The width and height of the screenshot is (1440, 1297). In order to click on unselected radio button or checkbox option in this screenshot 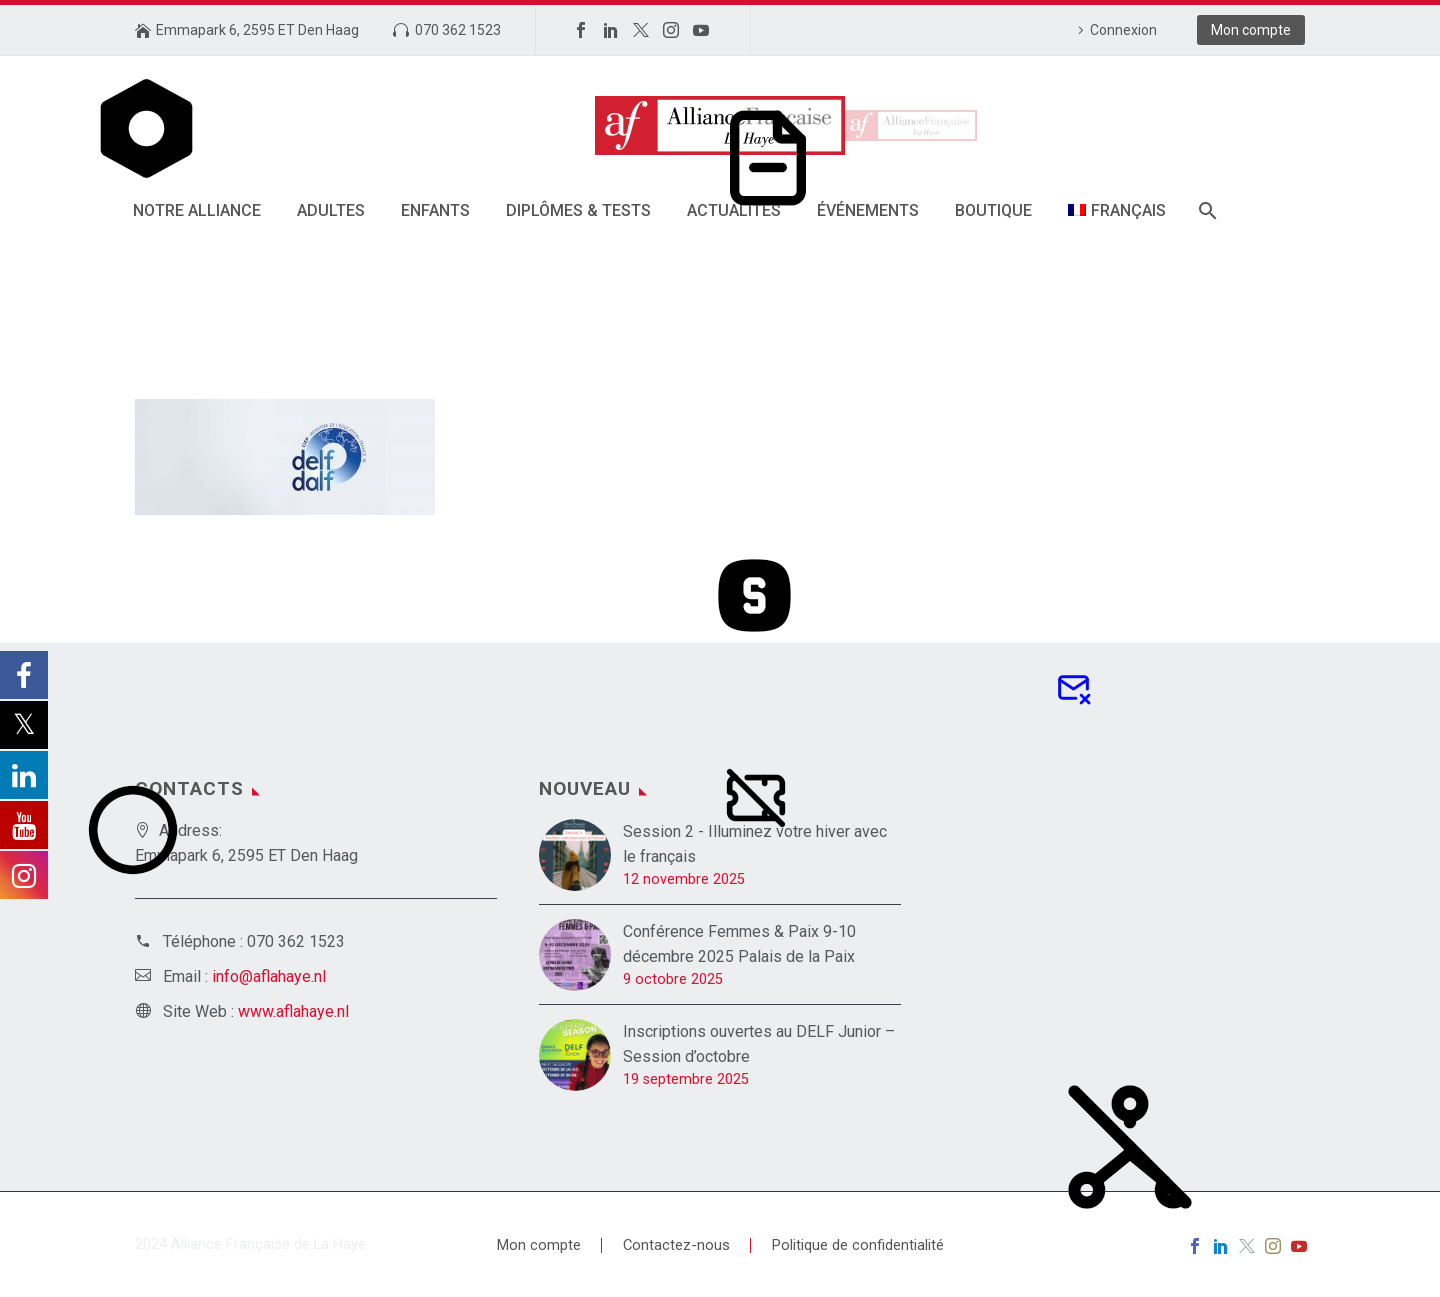, I will do `click(133, 830)`.